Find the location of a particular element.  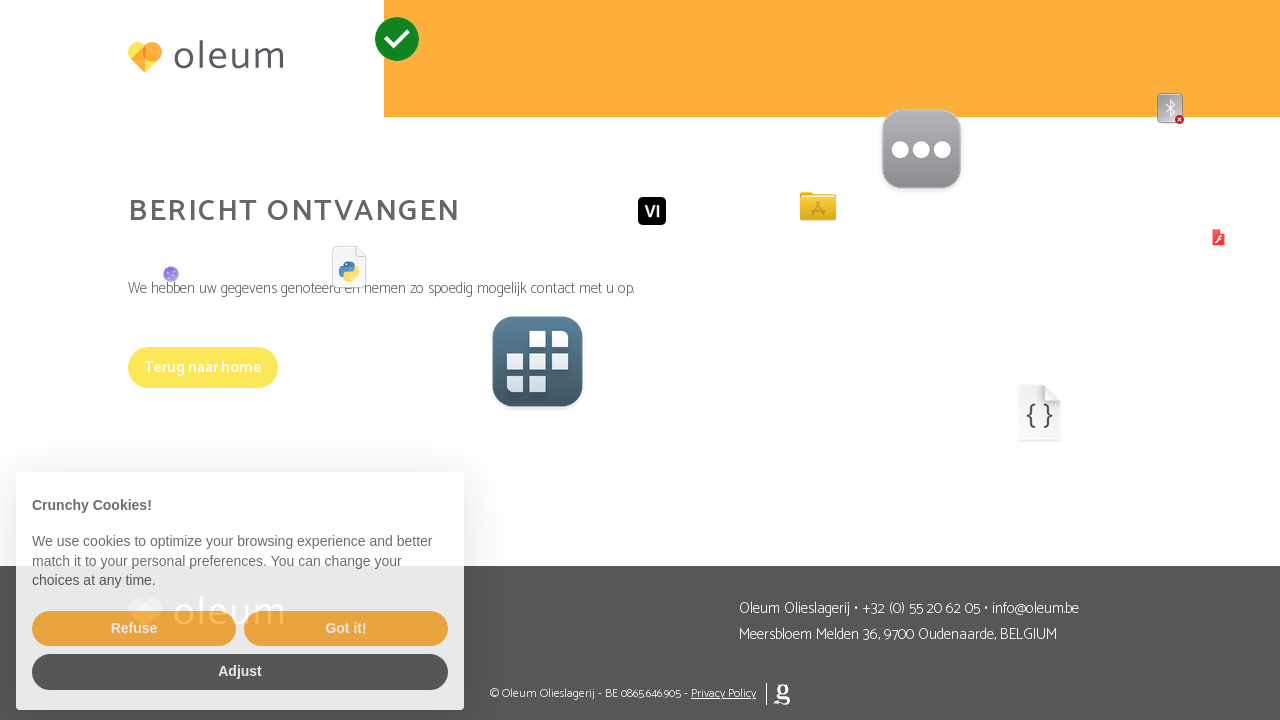

open stata statistical software is located at coordinates (537, 361).